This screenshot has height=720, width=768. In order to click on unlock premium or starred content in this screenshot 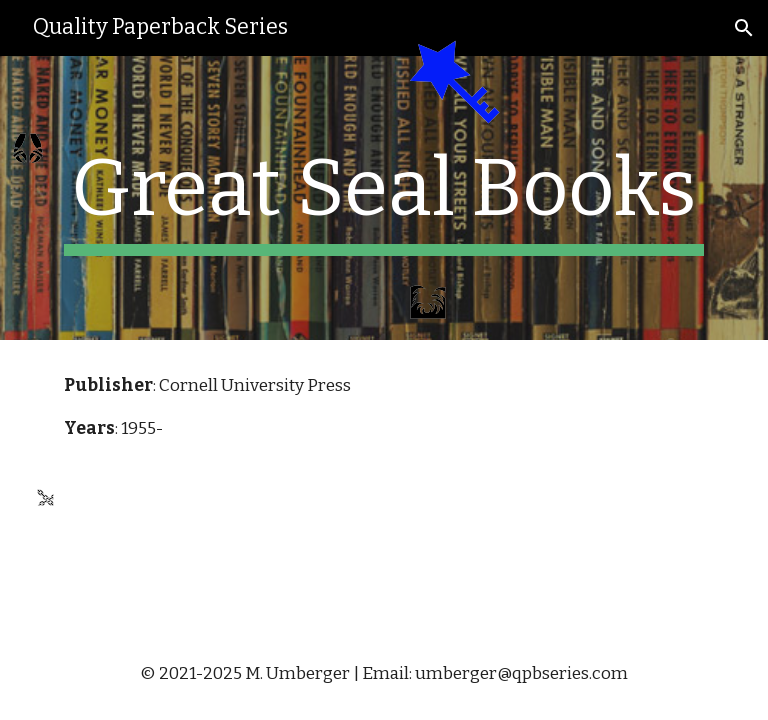, I will do `click(455, 82)`.